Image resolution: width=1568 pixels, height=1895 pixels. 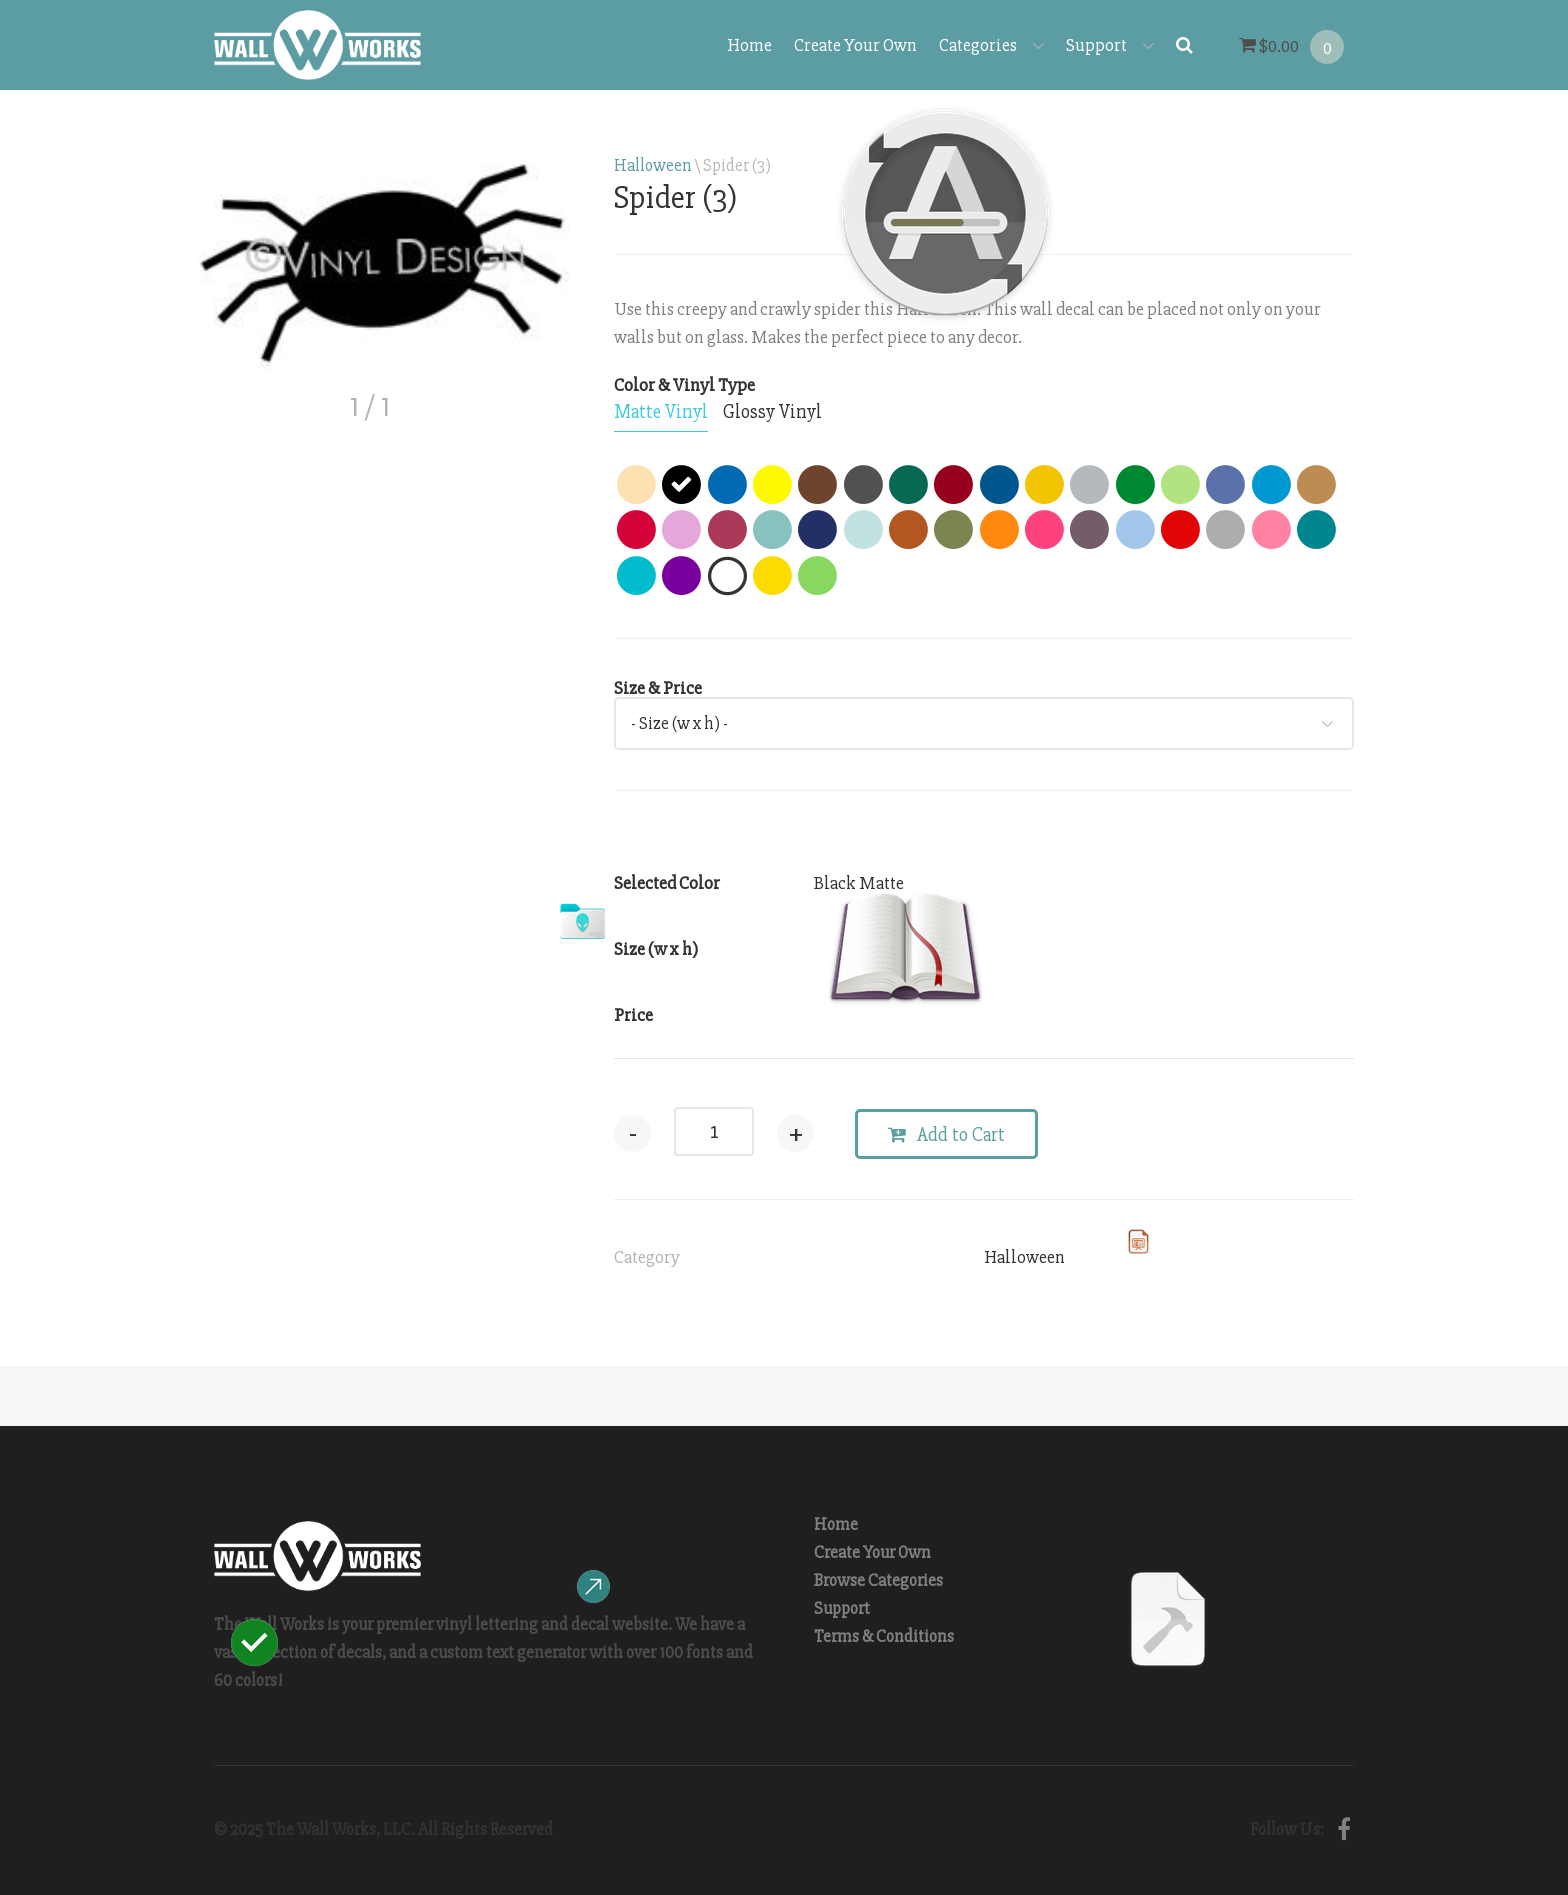 I want to click on mark item as complete or approved, so click(x=254, y=1642).